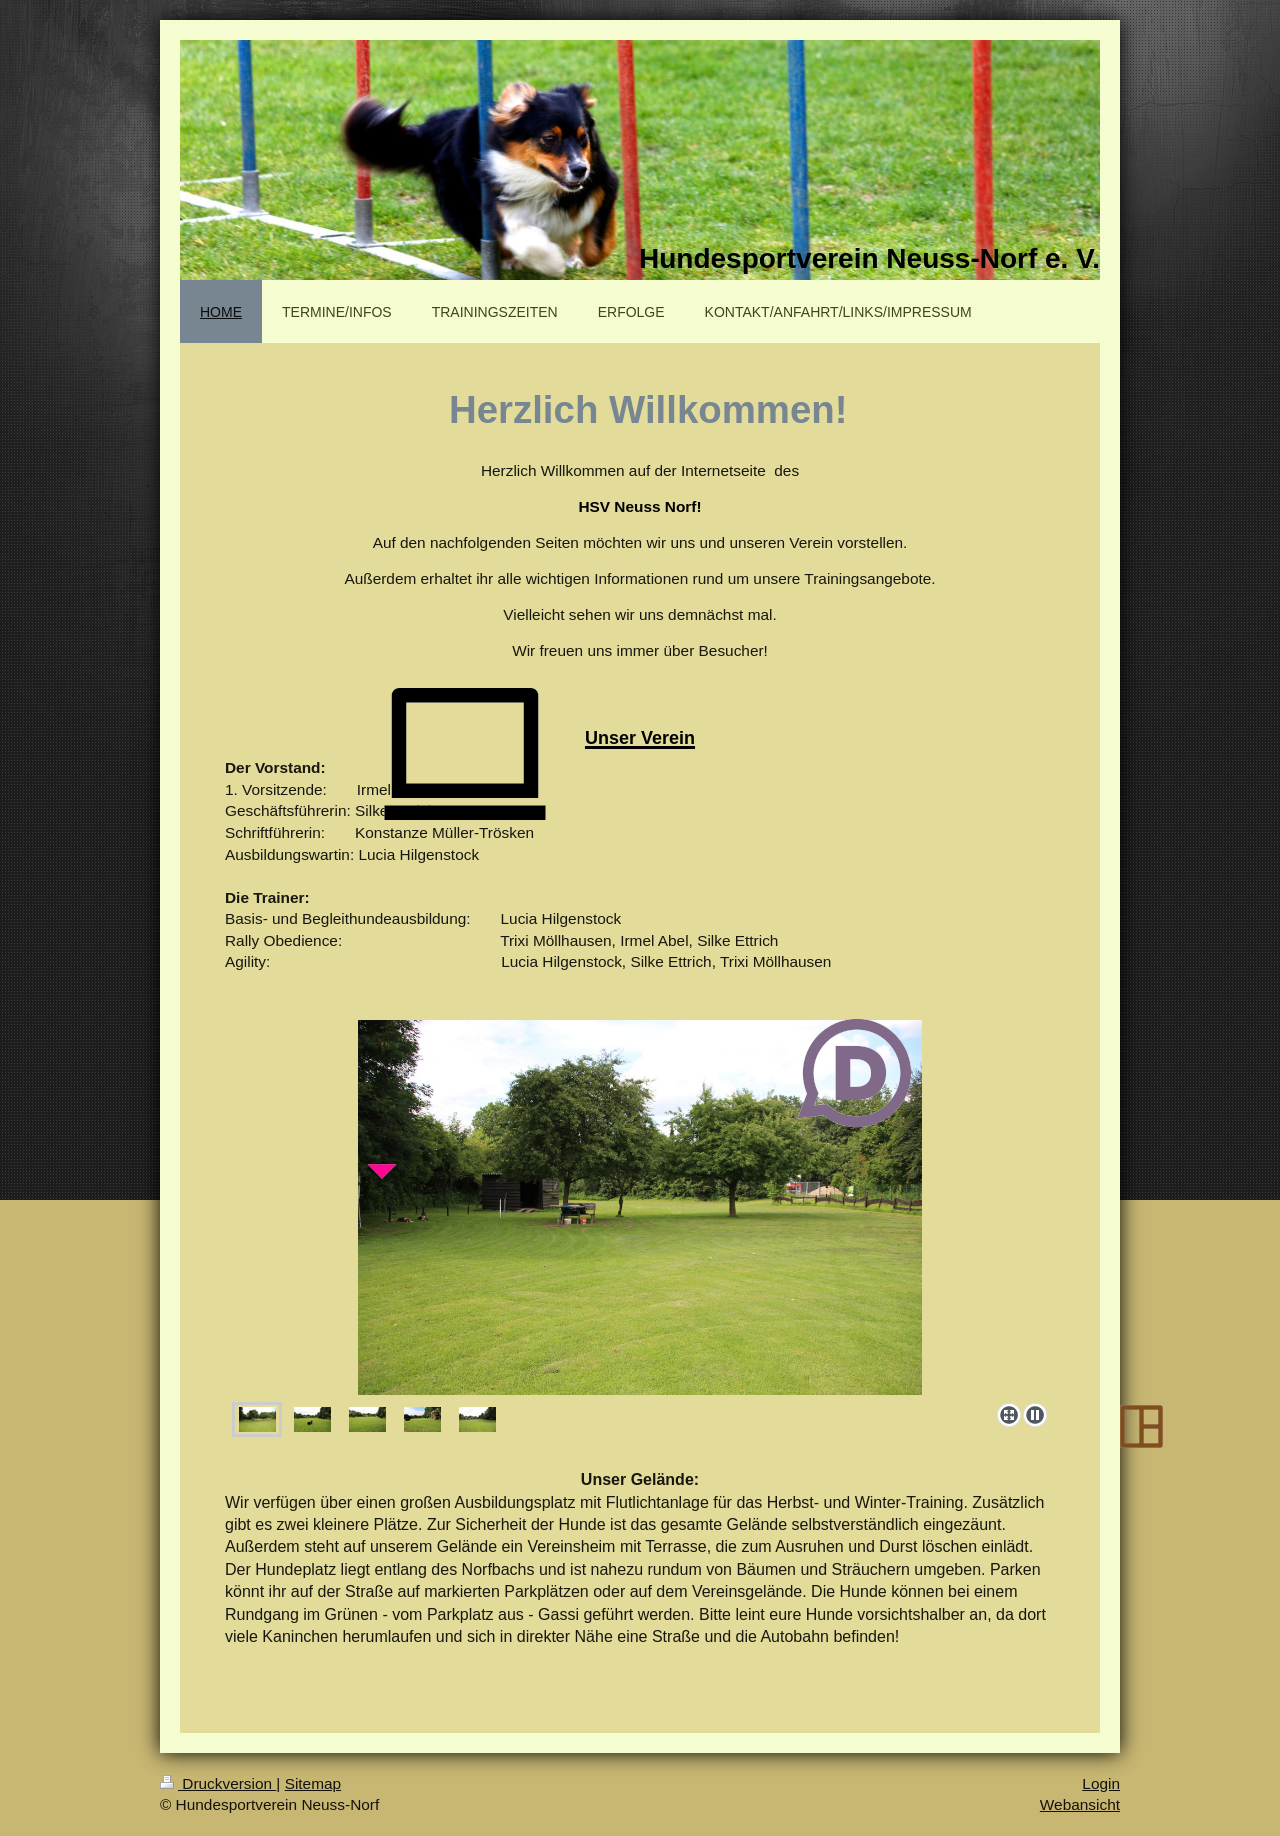 This screenshot has width=1280, height=1836. I want to click on expand dropdown menu, so click(382, 1169).